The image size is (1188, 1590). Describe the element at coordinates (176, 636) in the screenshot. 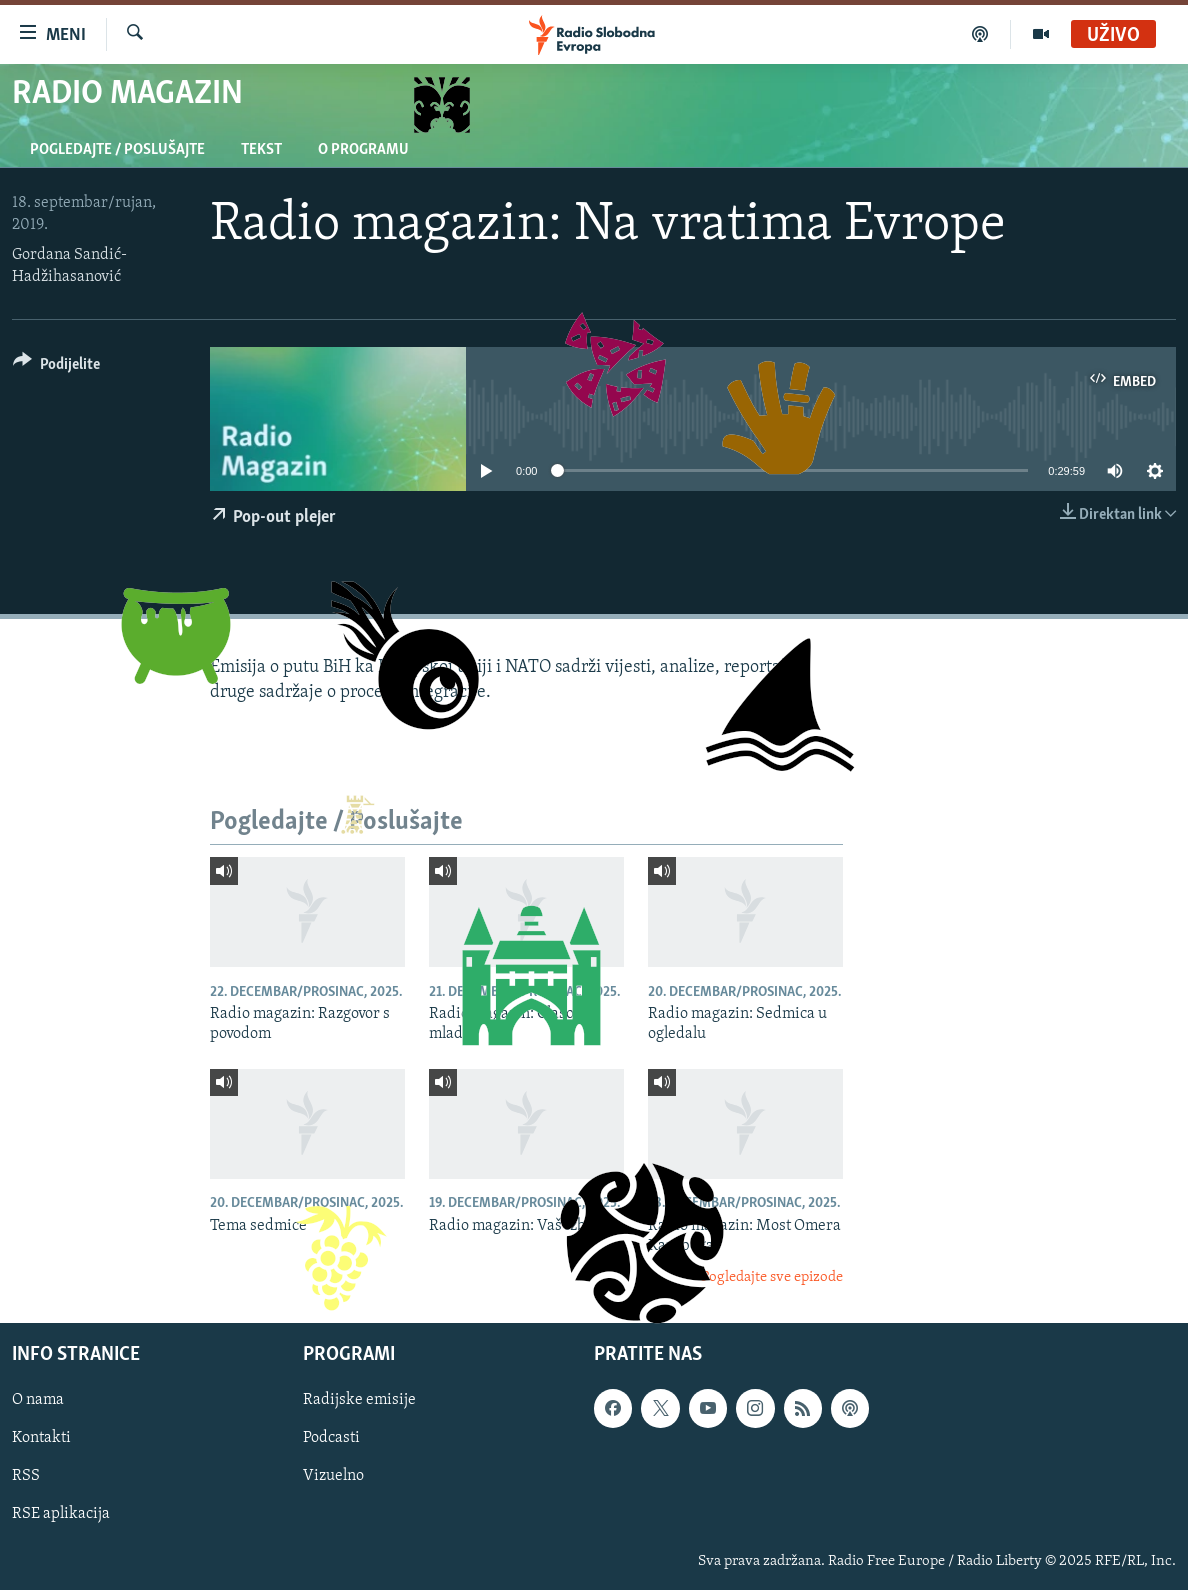

I see `access potion crafting or brewing menu` at that location.